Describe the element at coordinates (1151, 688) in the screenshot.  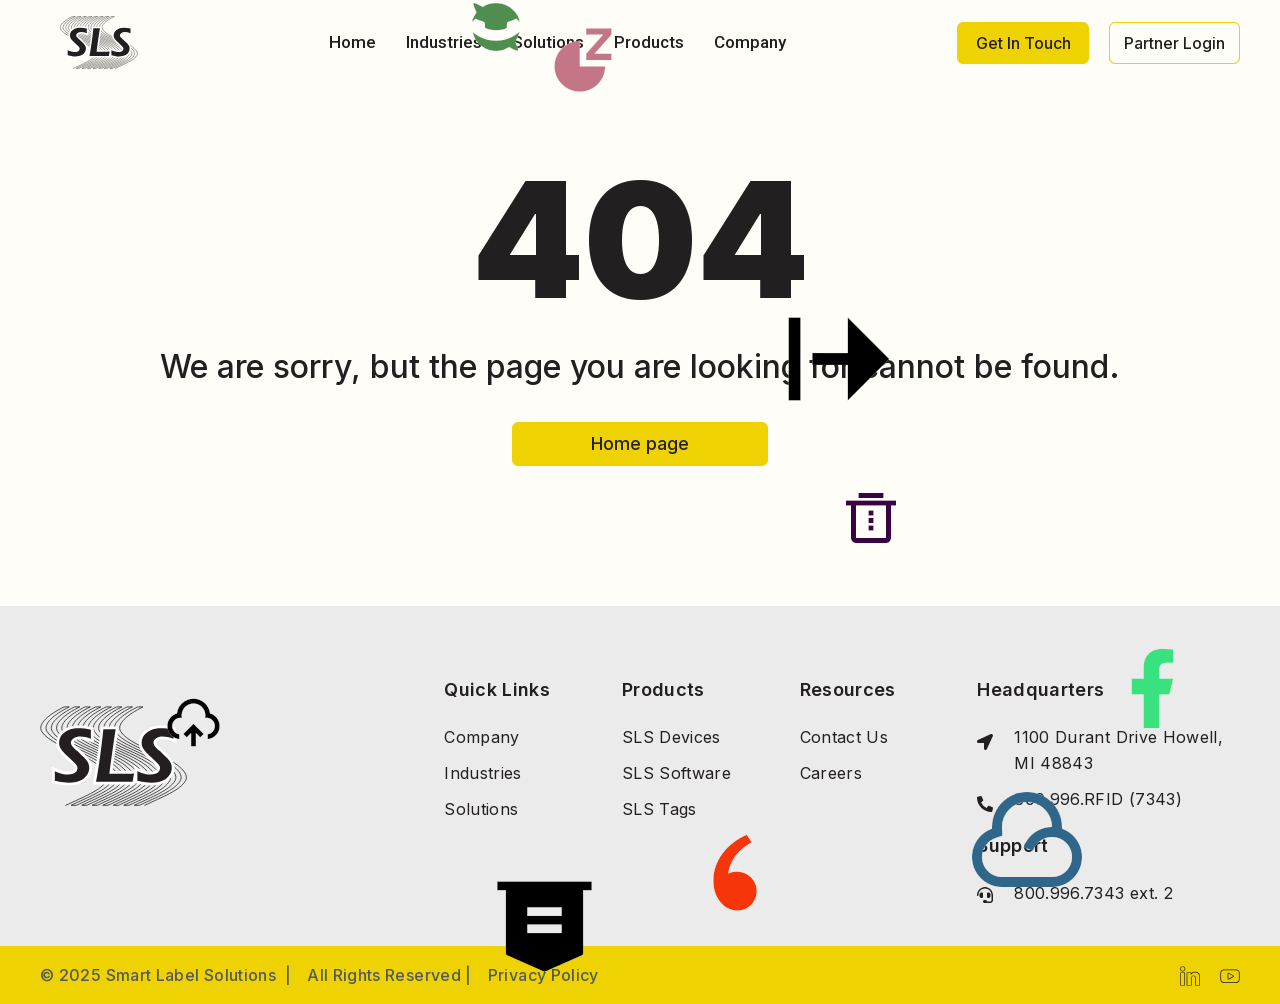
I see `open Facebook app` at that location.